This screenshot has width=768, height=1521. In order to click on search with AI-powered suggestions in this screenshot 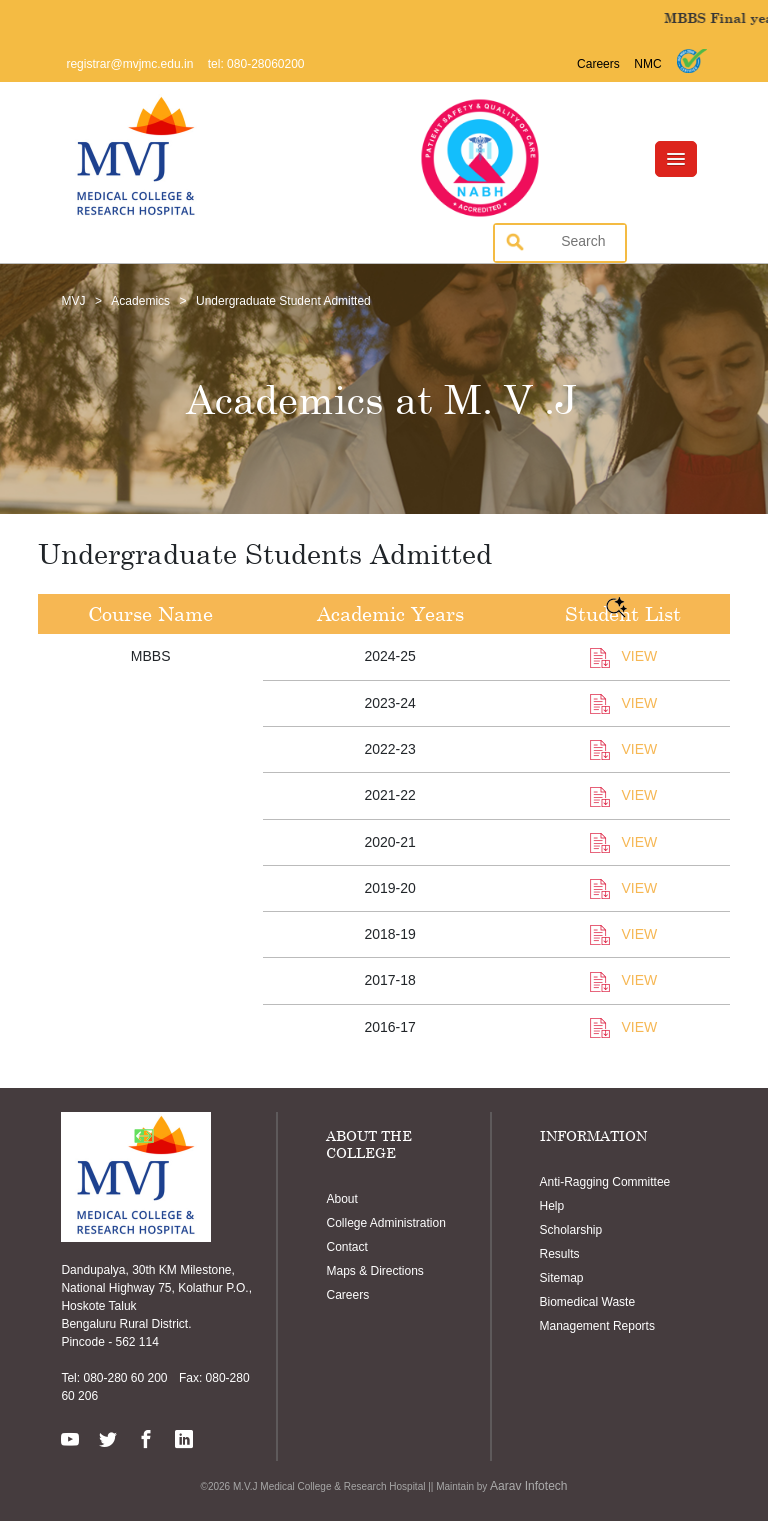, I will do `click(616, 608)`.